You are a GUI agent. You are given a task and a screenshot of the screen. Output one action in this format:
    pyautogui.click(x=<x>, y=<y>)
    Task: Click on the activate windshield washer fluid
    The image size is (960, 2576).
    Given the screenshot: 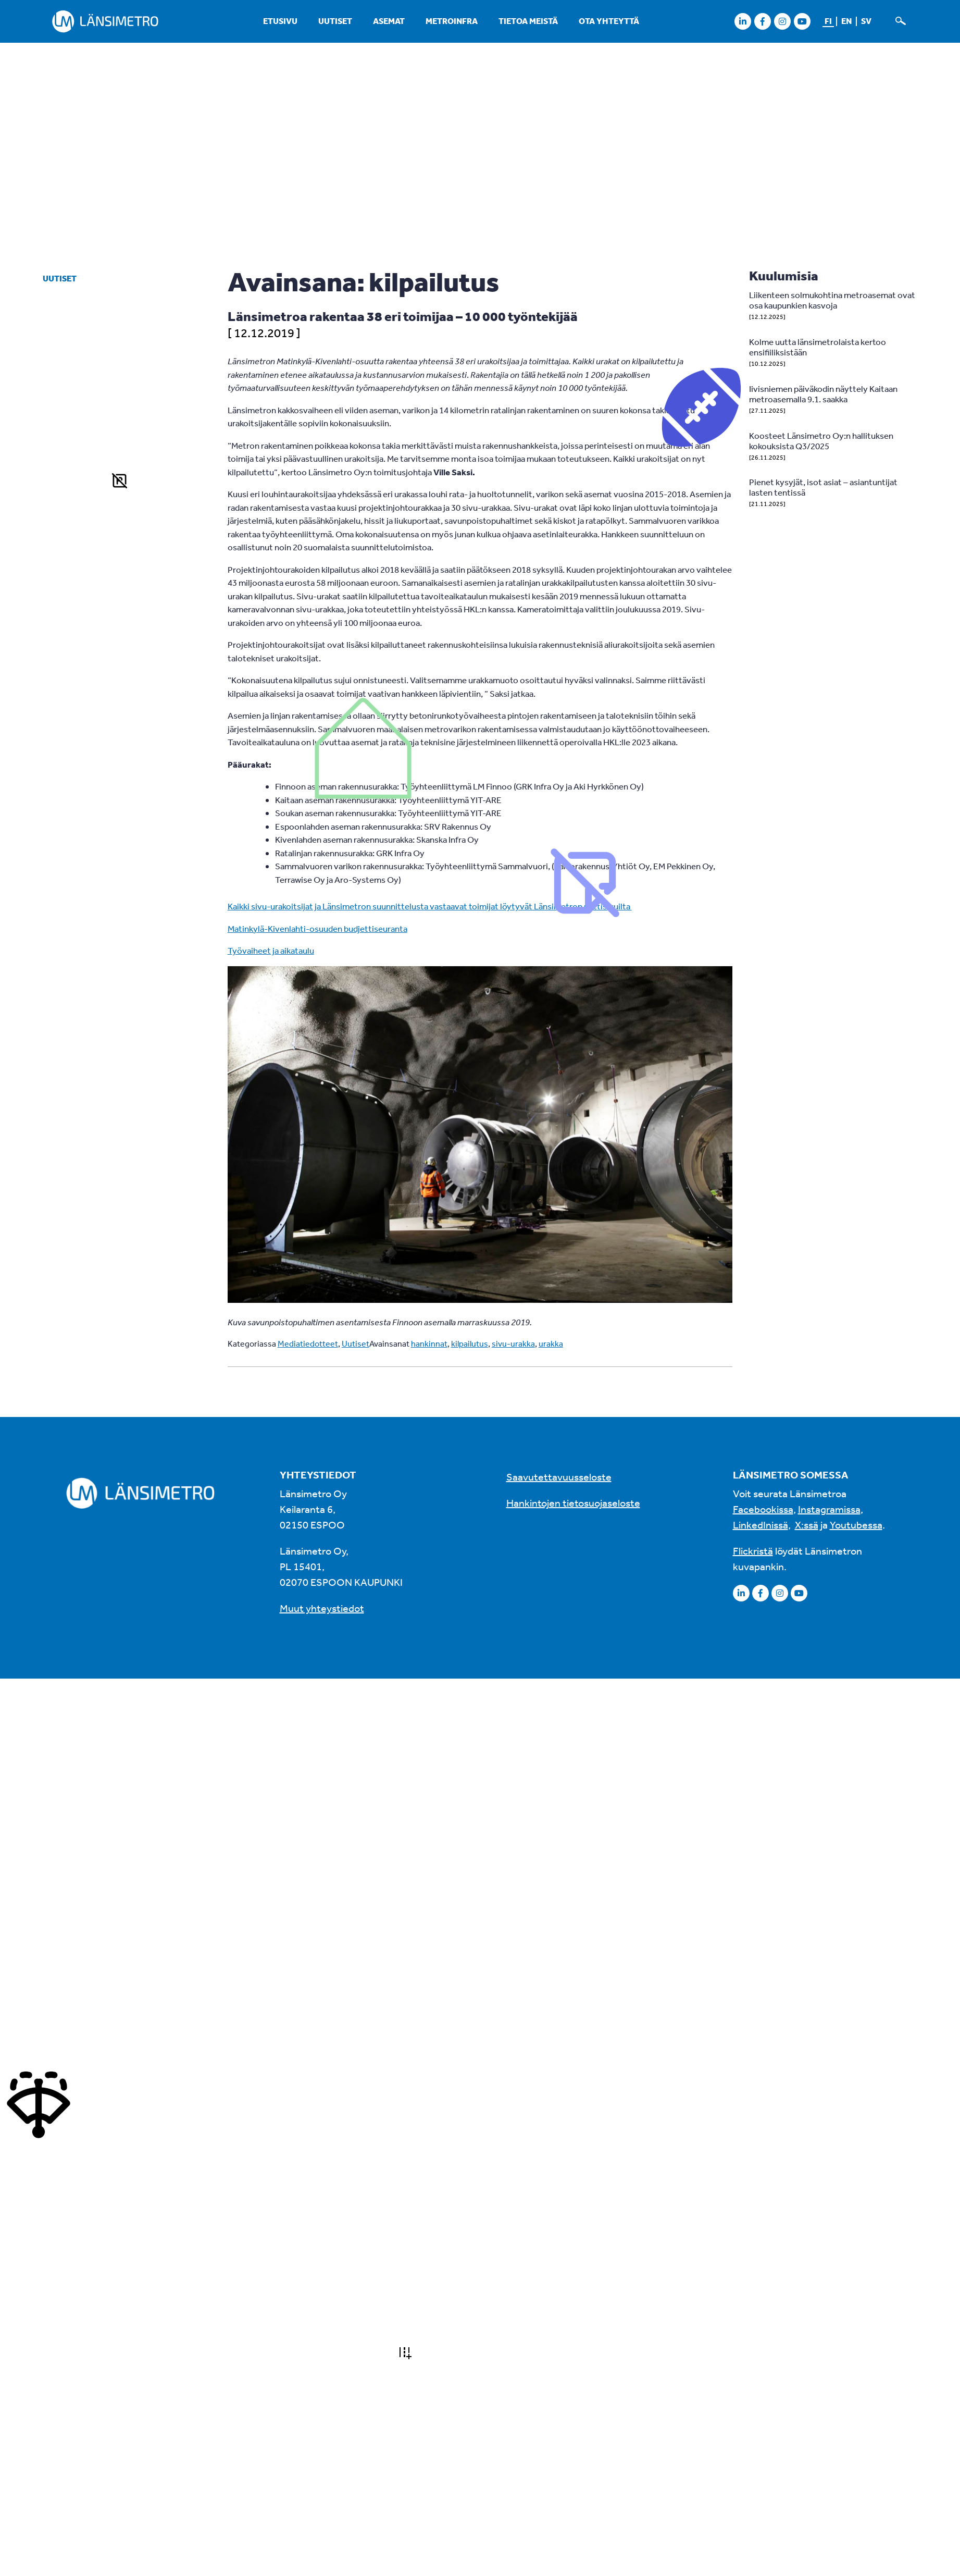 What is the action you would take?
    pyautogui.click(x=39, y=2106)
    